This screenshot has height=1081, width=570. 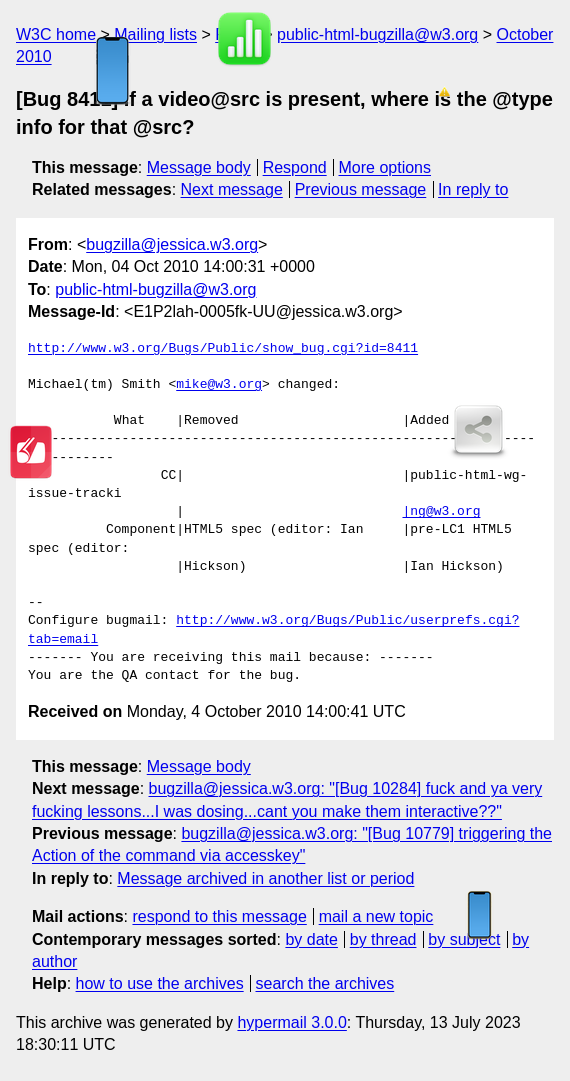 I want to click on iPhone 12 Pro Max device icon, so click(x=112, y=71).